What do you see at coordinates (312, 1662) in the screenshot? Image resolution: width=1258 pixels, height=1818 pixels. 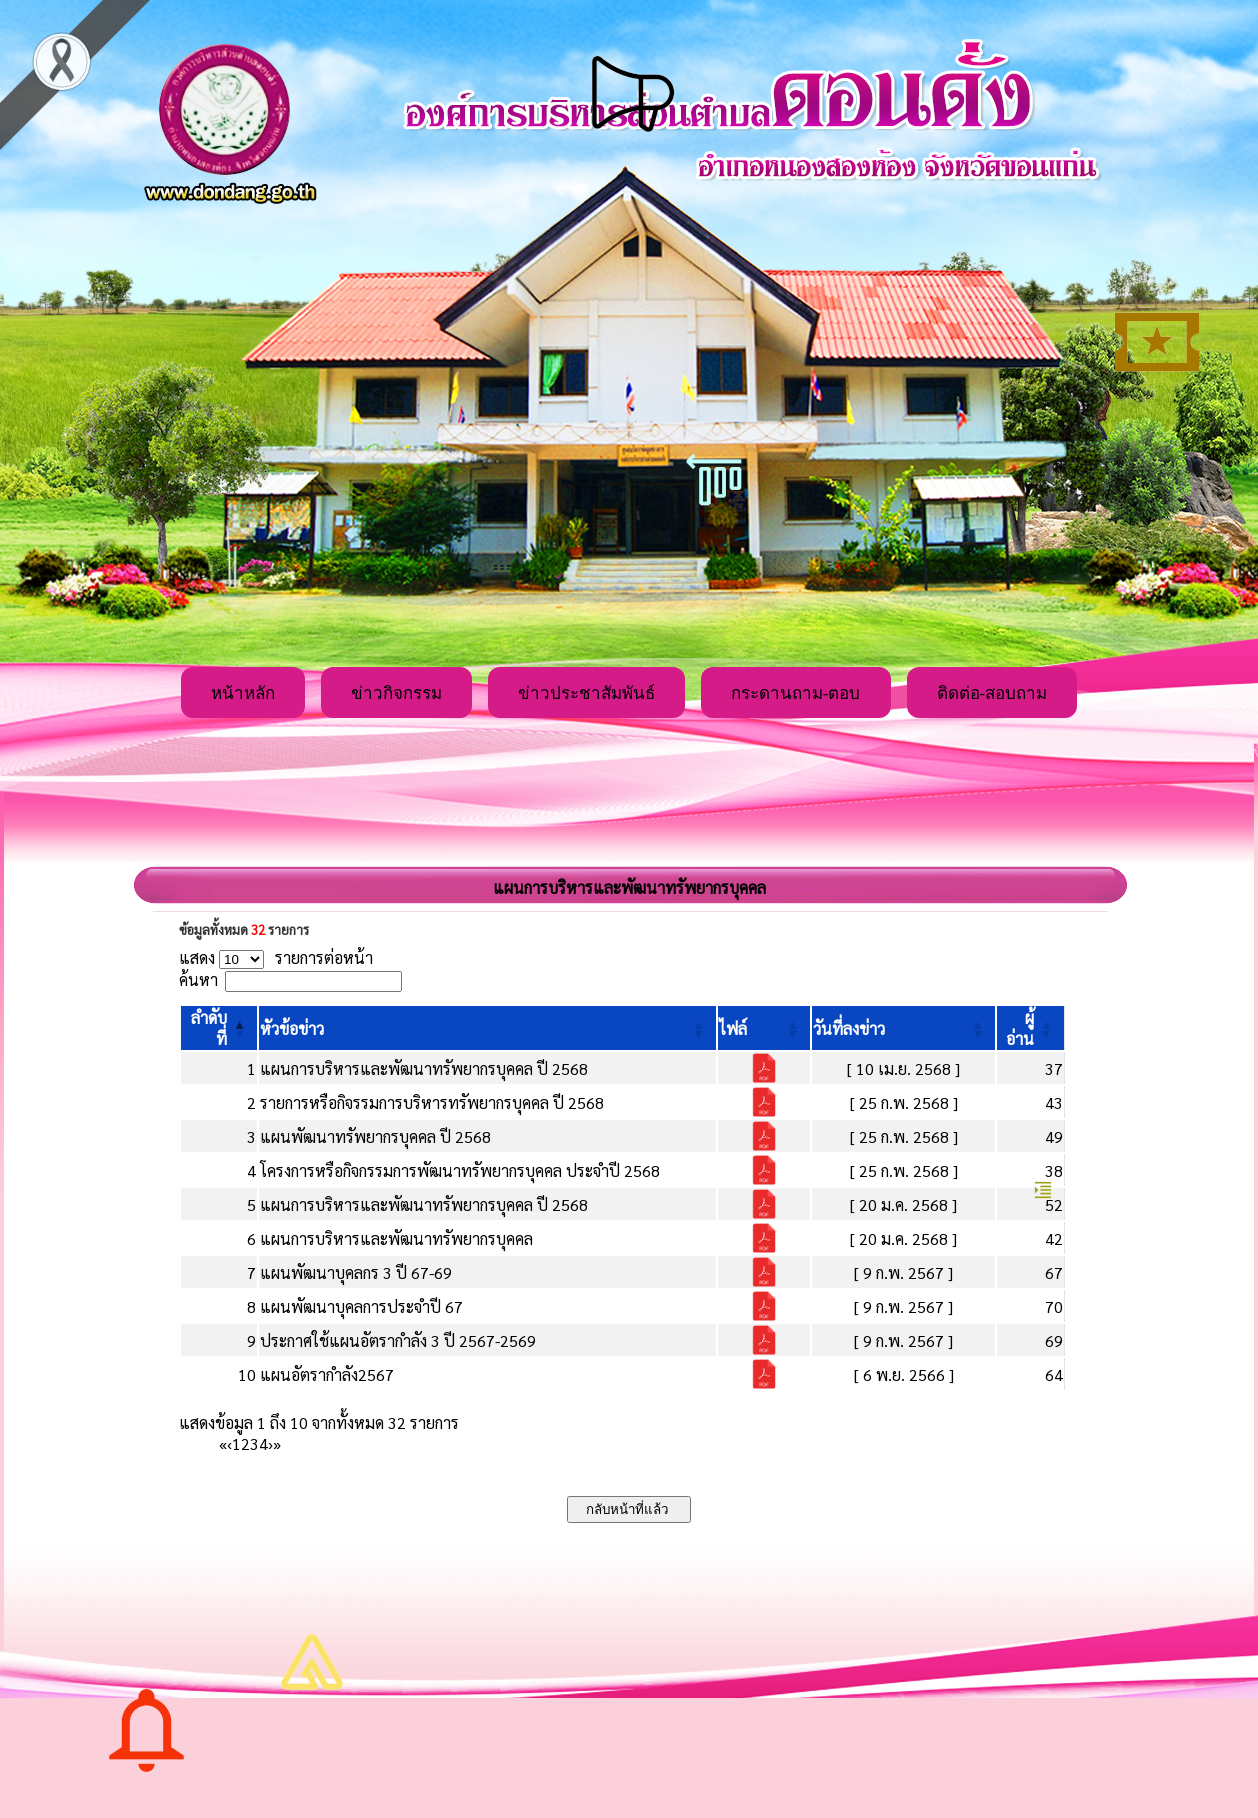 I see `Adobe brand logo` at bounding box center [312, 1662].